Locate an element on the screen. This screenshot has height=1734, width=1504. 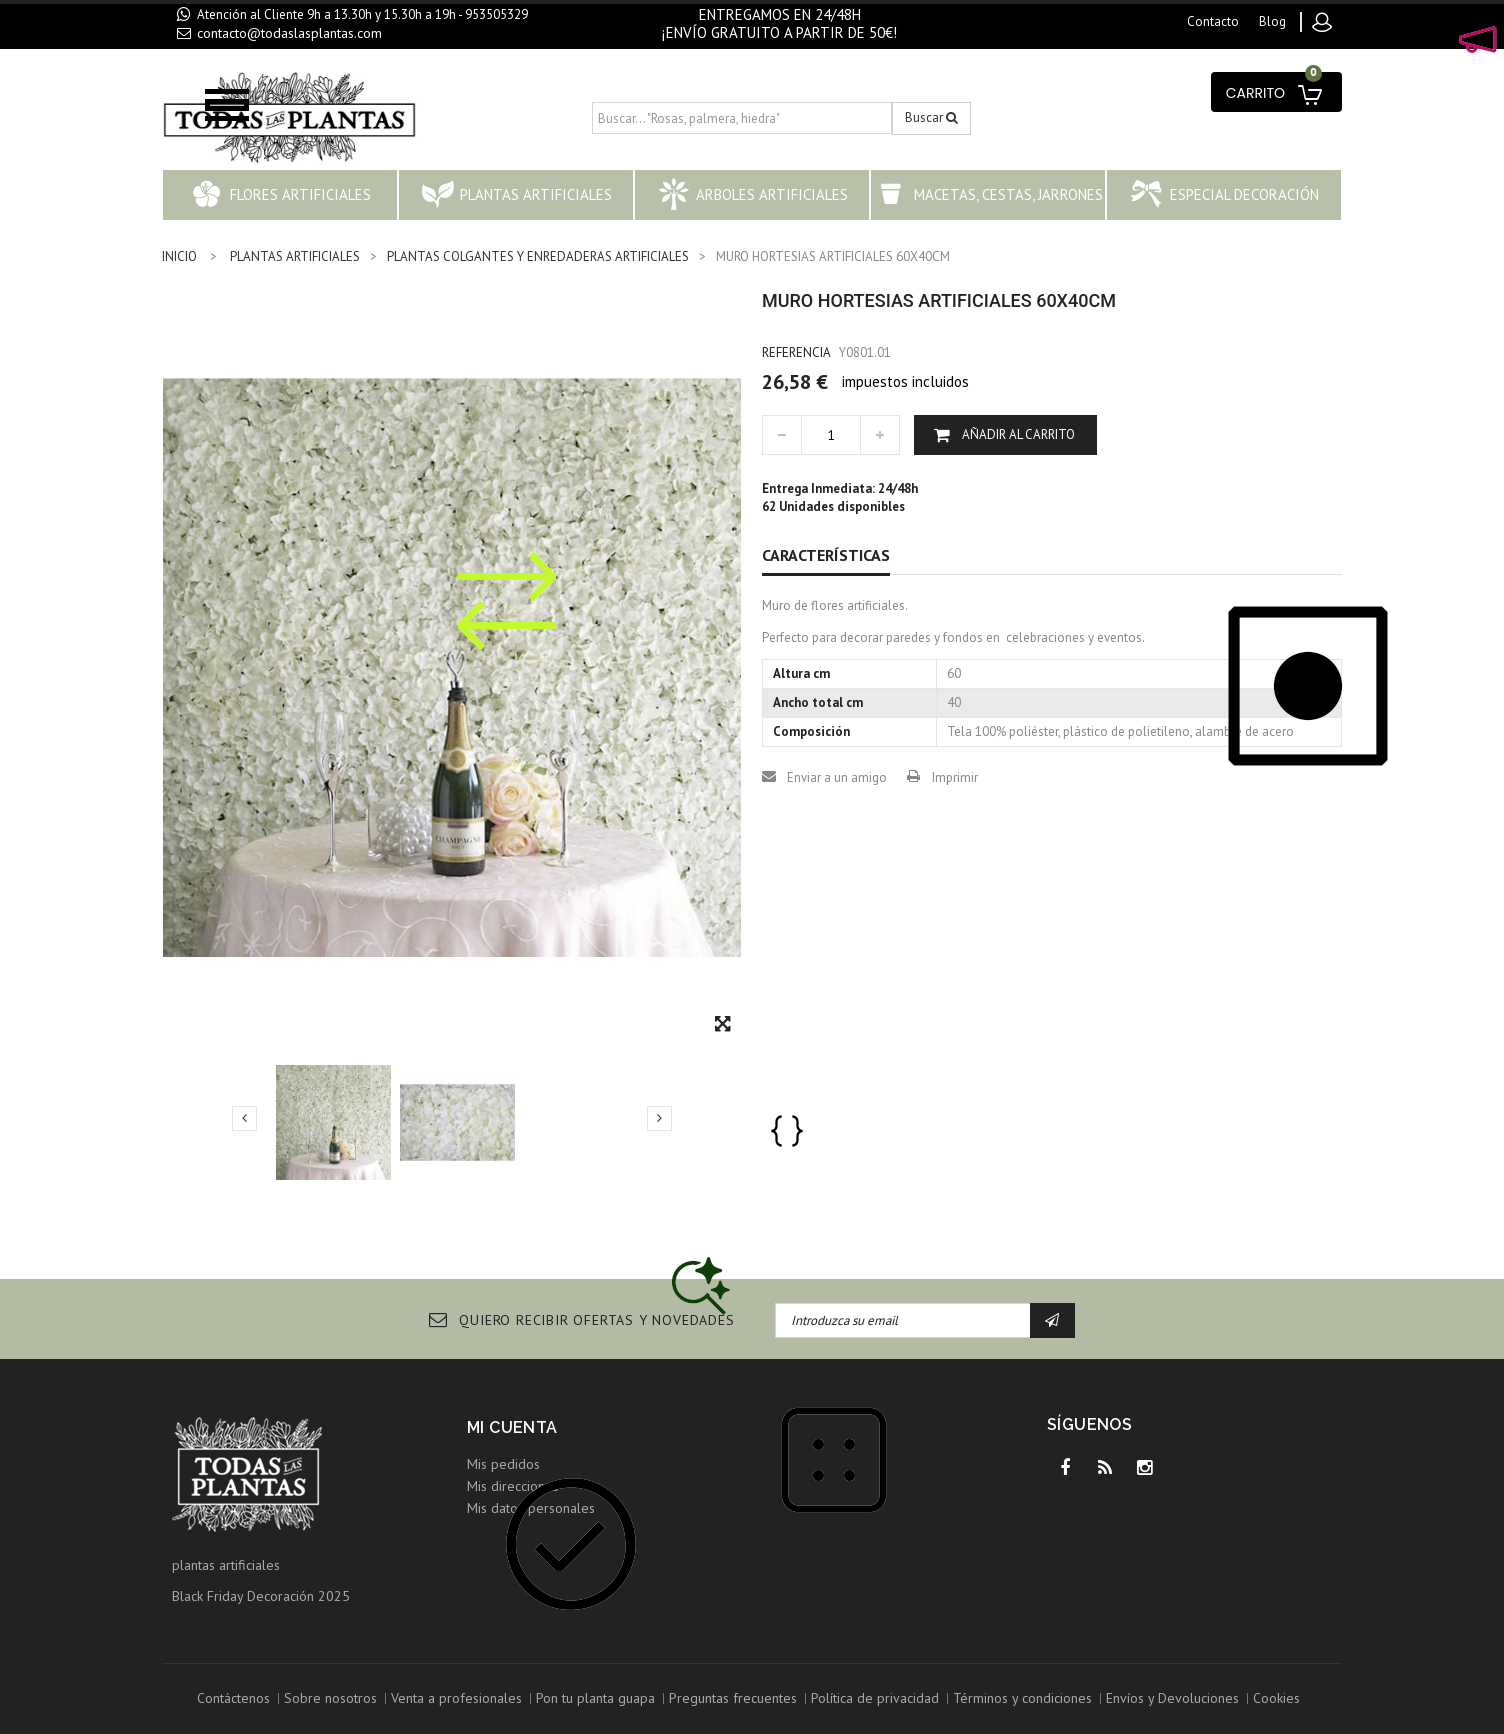
indicates a passed or successful test is located at coordinates (572, 1544).